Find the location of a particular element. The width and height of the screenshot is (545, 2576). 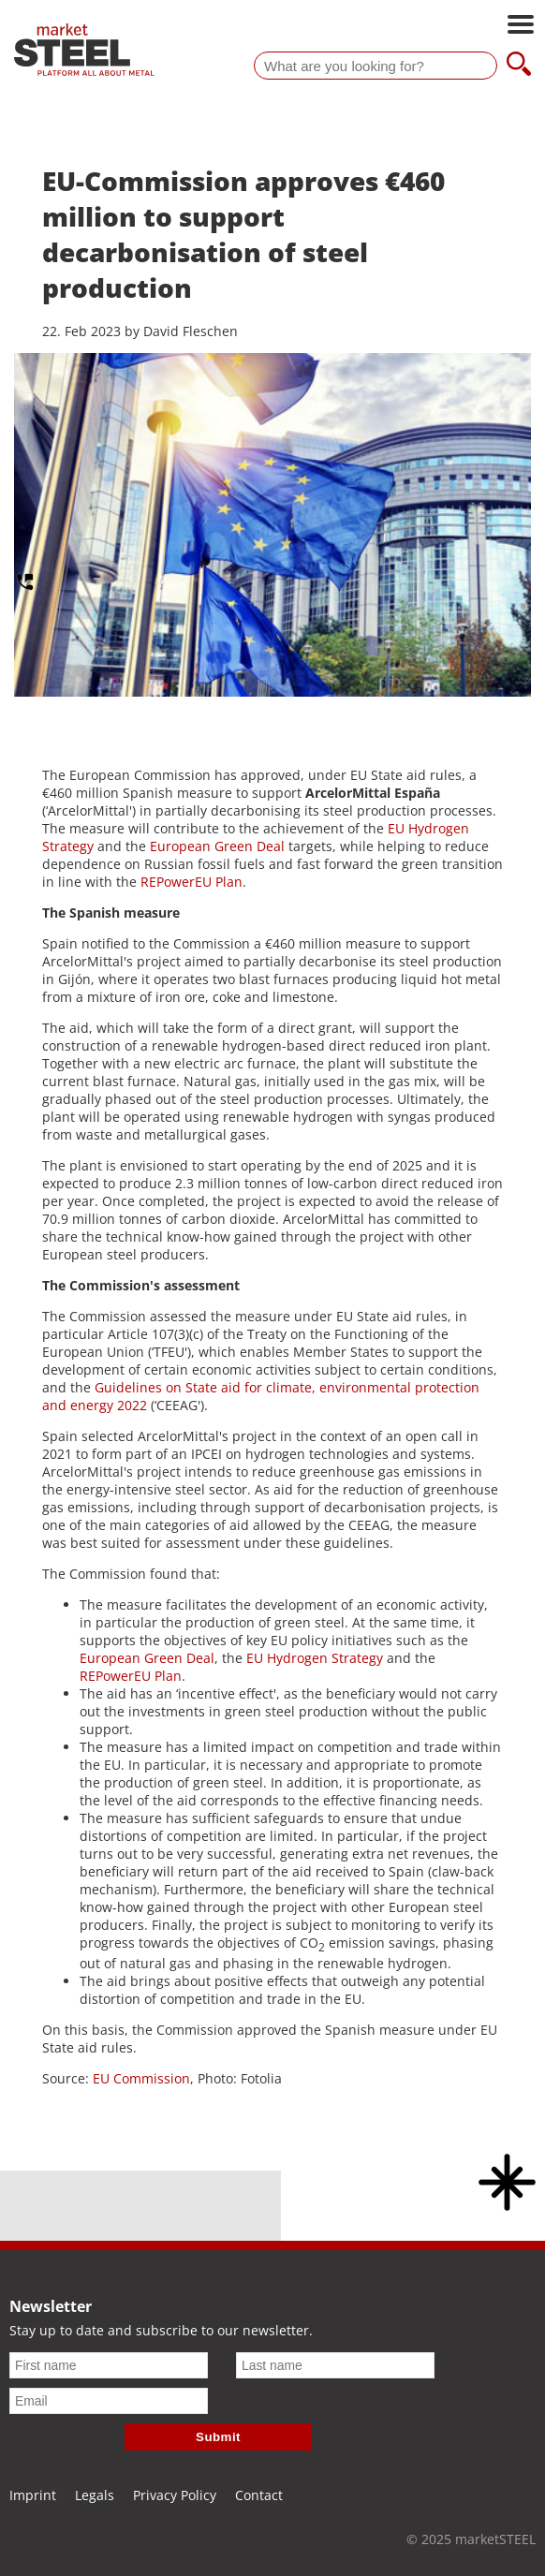

access voicemail or phone messages is located at coordinates (24, 581).